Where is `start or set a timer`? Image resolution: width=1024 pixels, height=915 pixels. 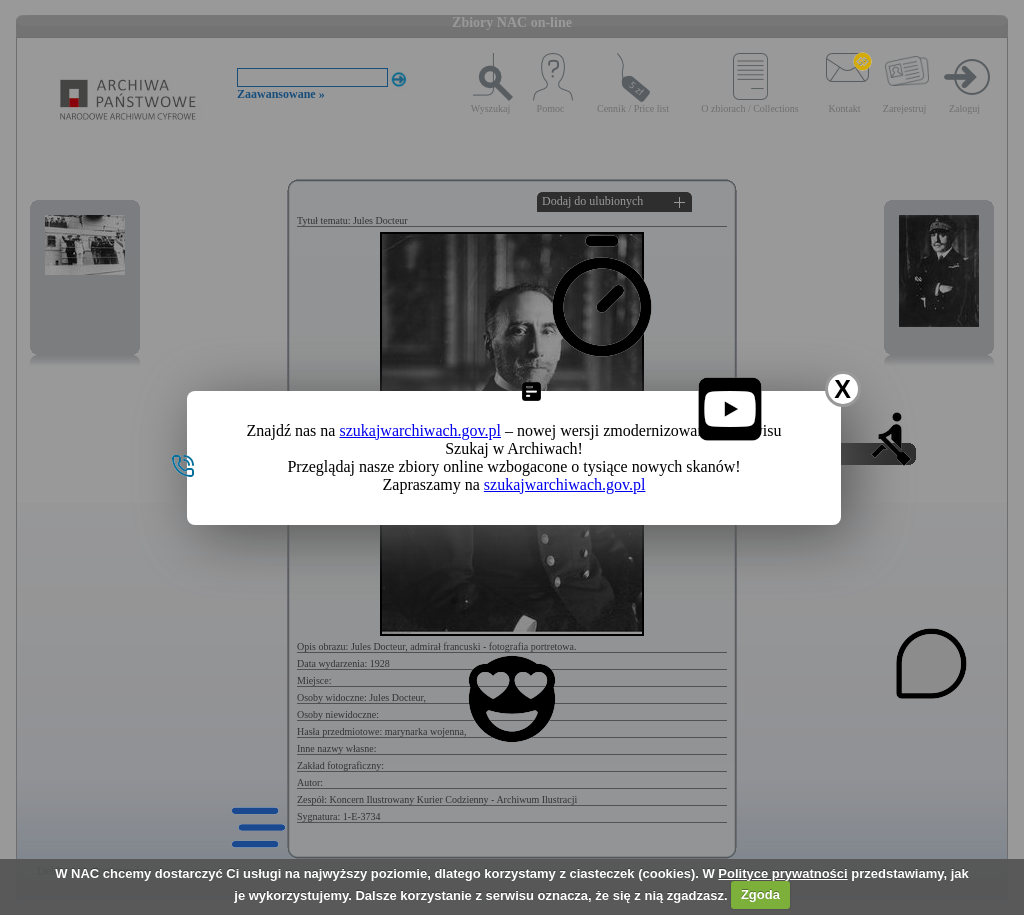
start or set a timer is located at coordinates (602, 296).